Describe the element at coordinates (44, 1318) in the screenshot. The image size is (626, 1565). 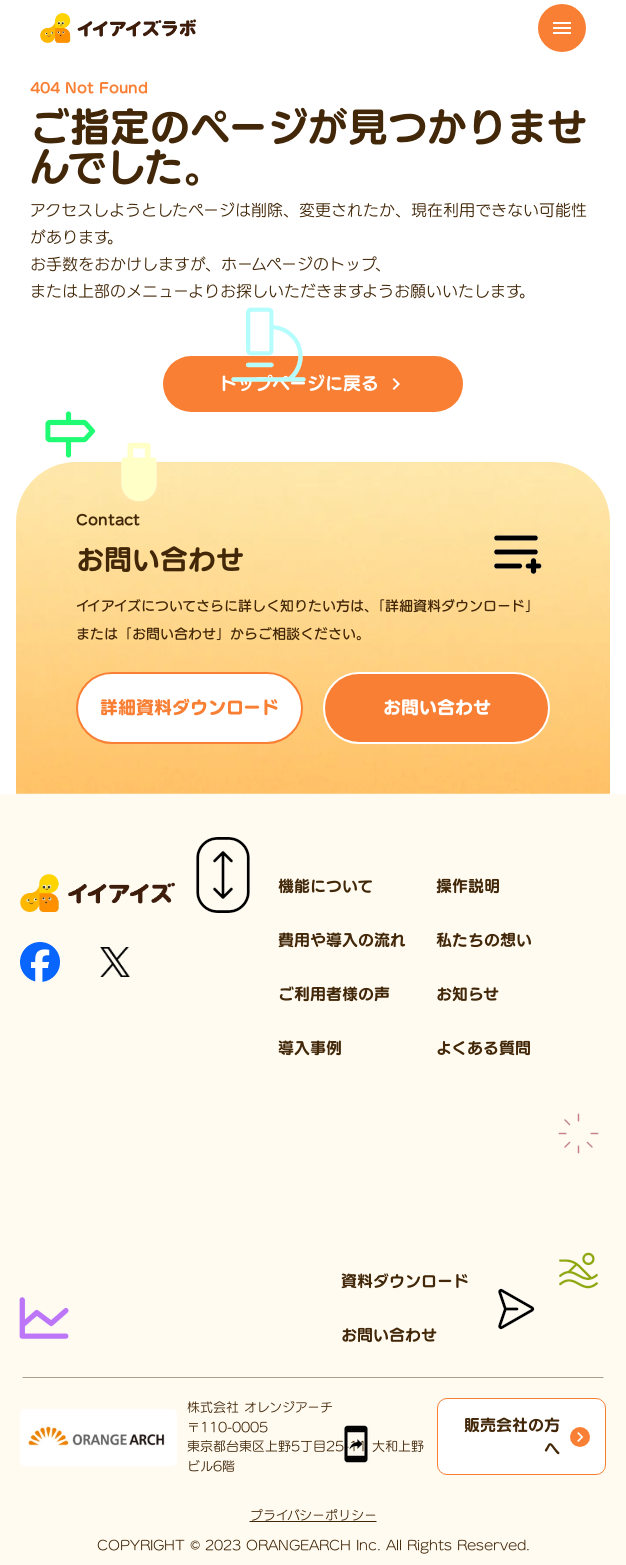
I see `view analytics or statistics` at that location.